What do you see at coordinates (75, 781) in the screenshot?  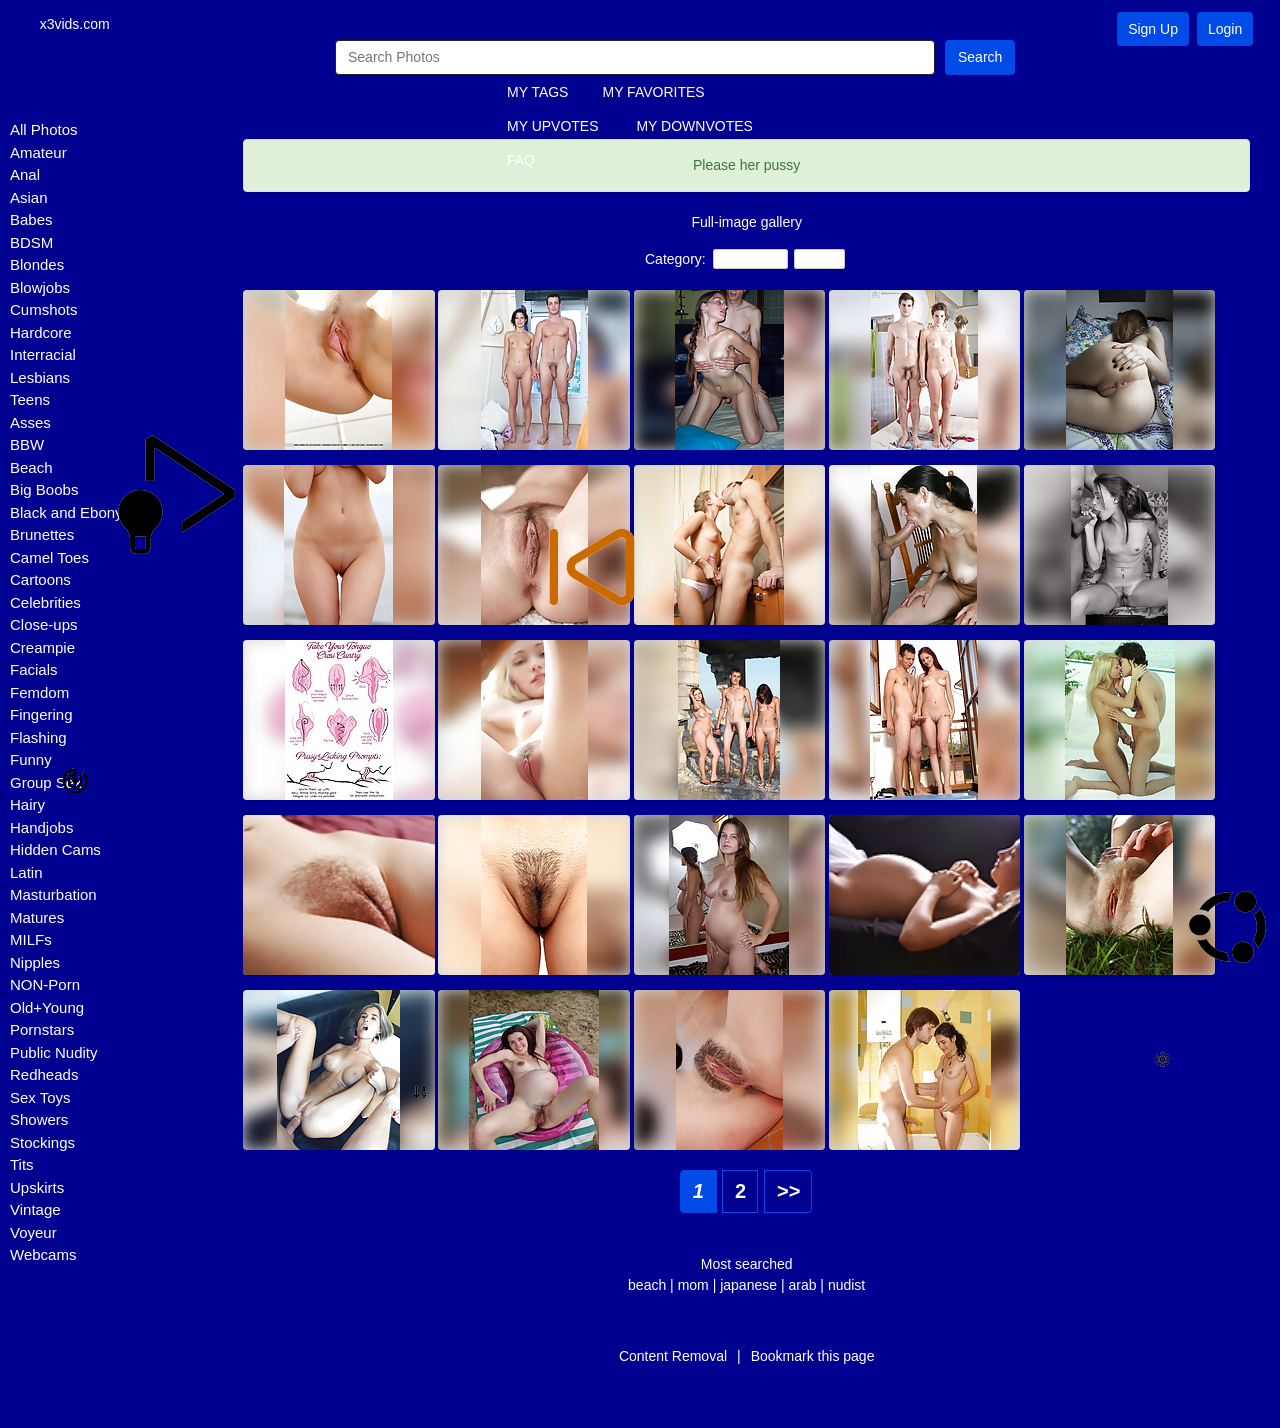 I see `track changes or revisions in a document` at bounding box center [75, 781].